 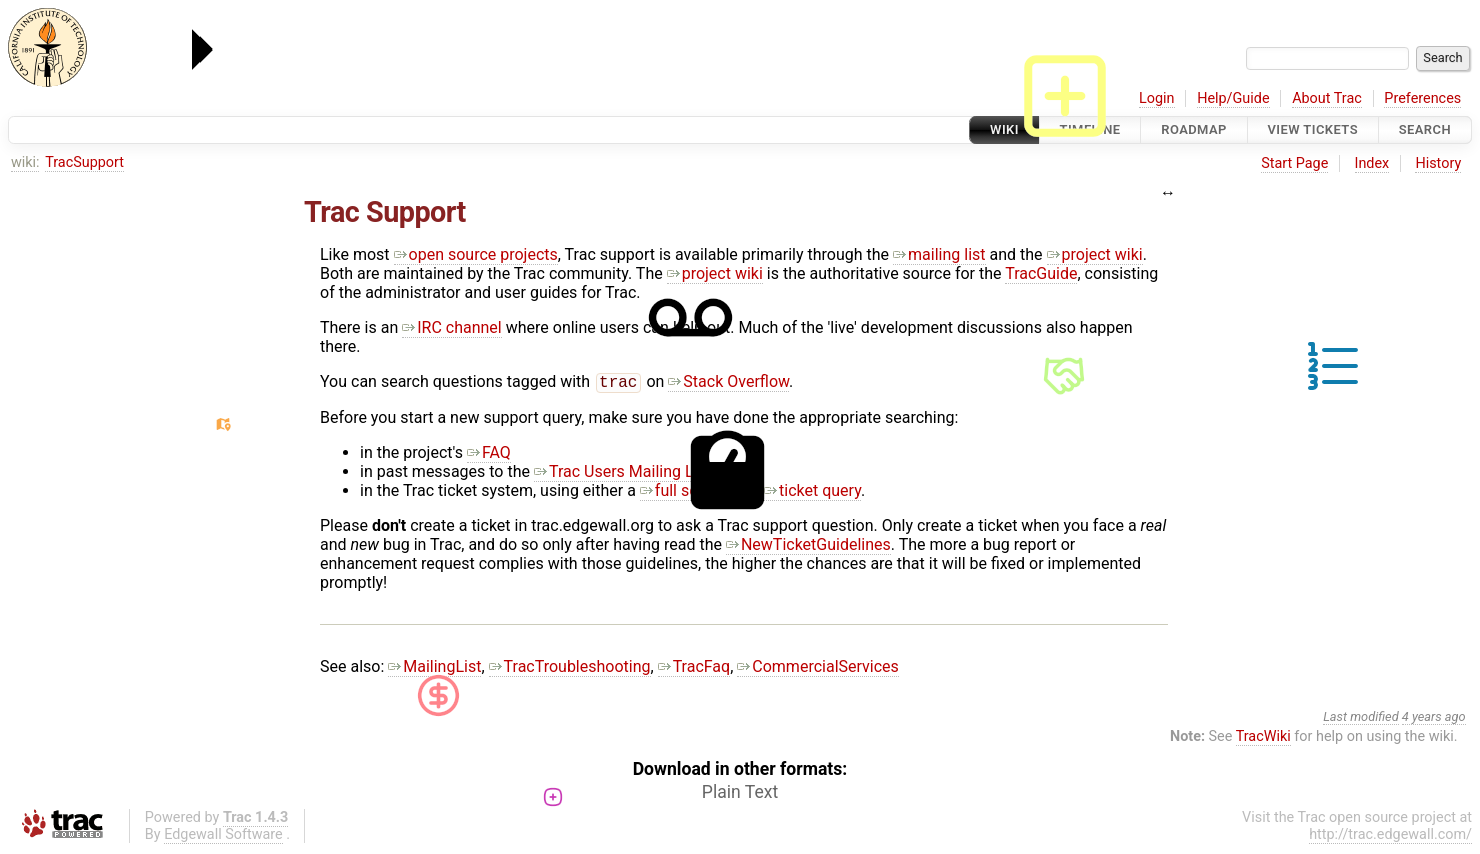 I want to click on add a new item or entry, so click(x=1065, y=96).